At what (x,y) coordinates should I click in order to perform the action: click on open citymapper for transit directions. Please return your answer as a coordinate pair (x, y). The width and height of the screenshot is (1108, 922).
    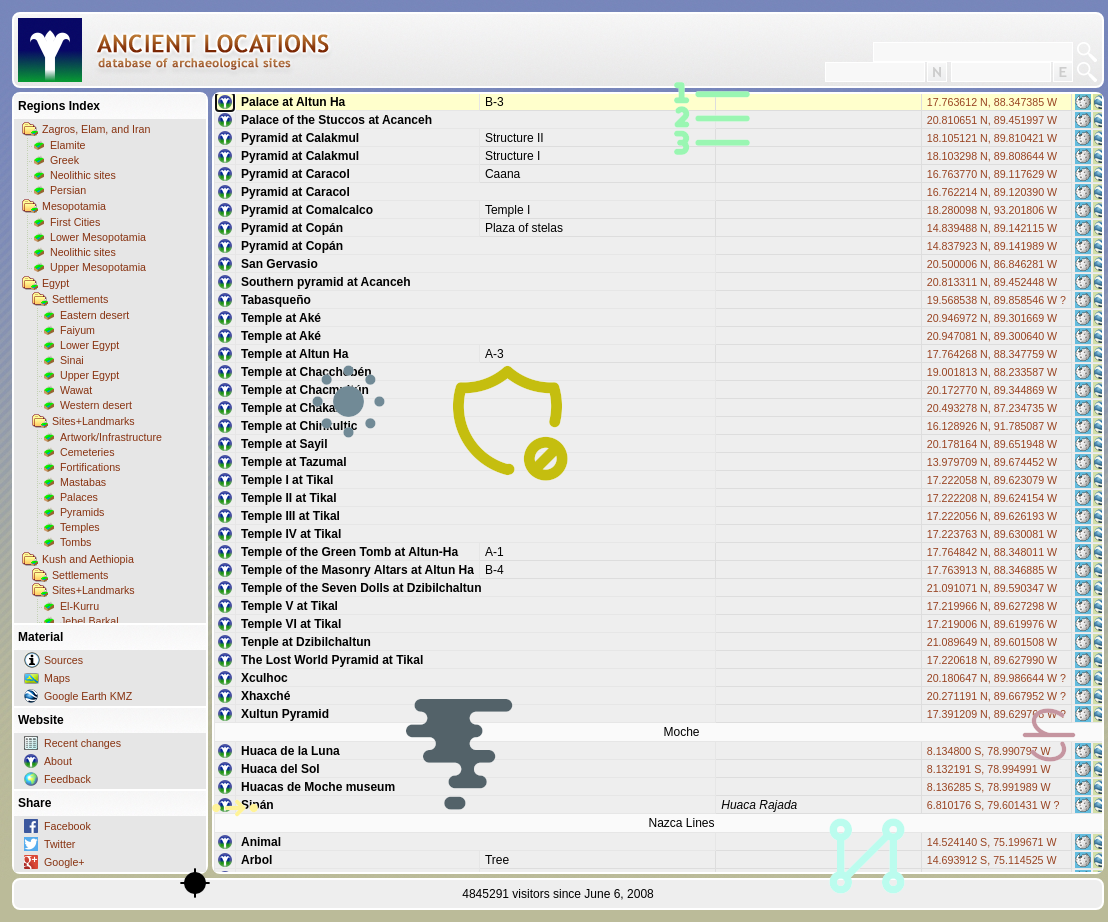
    Looking at the image, I should click on (235, 808).